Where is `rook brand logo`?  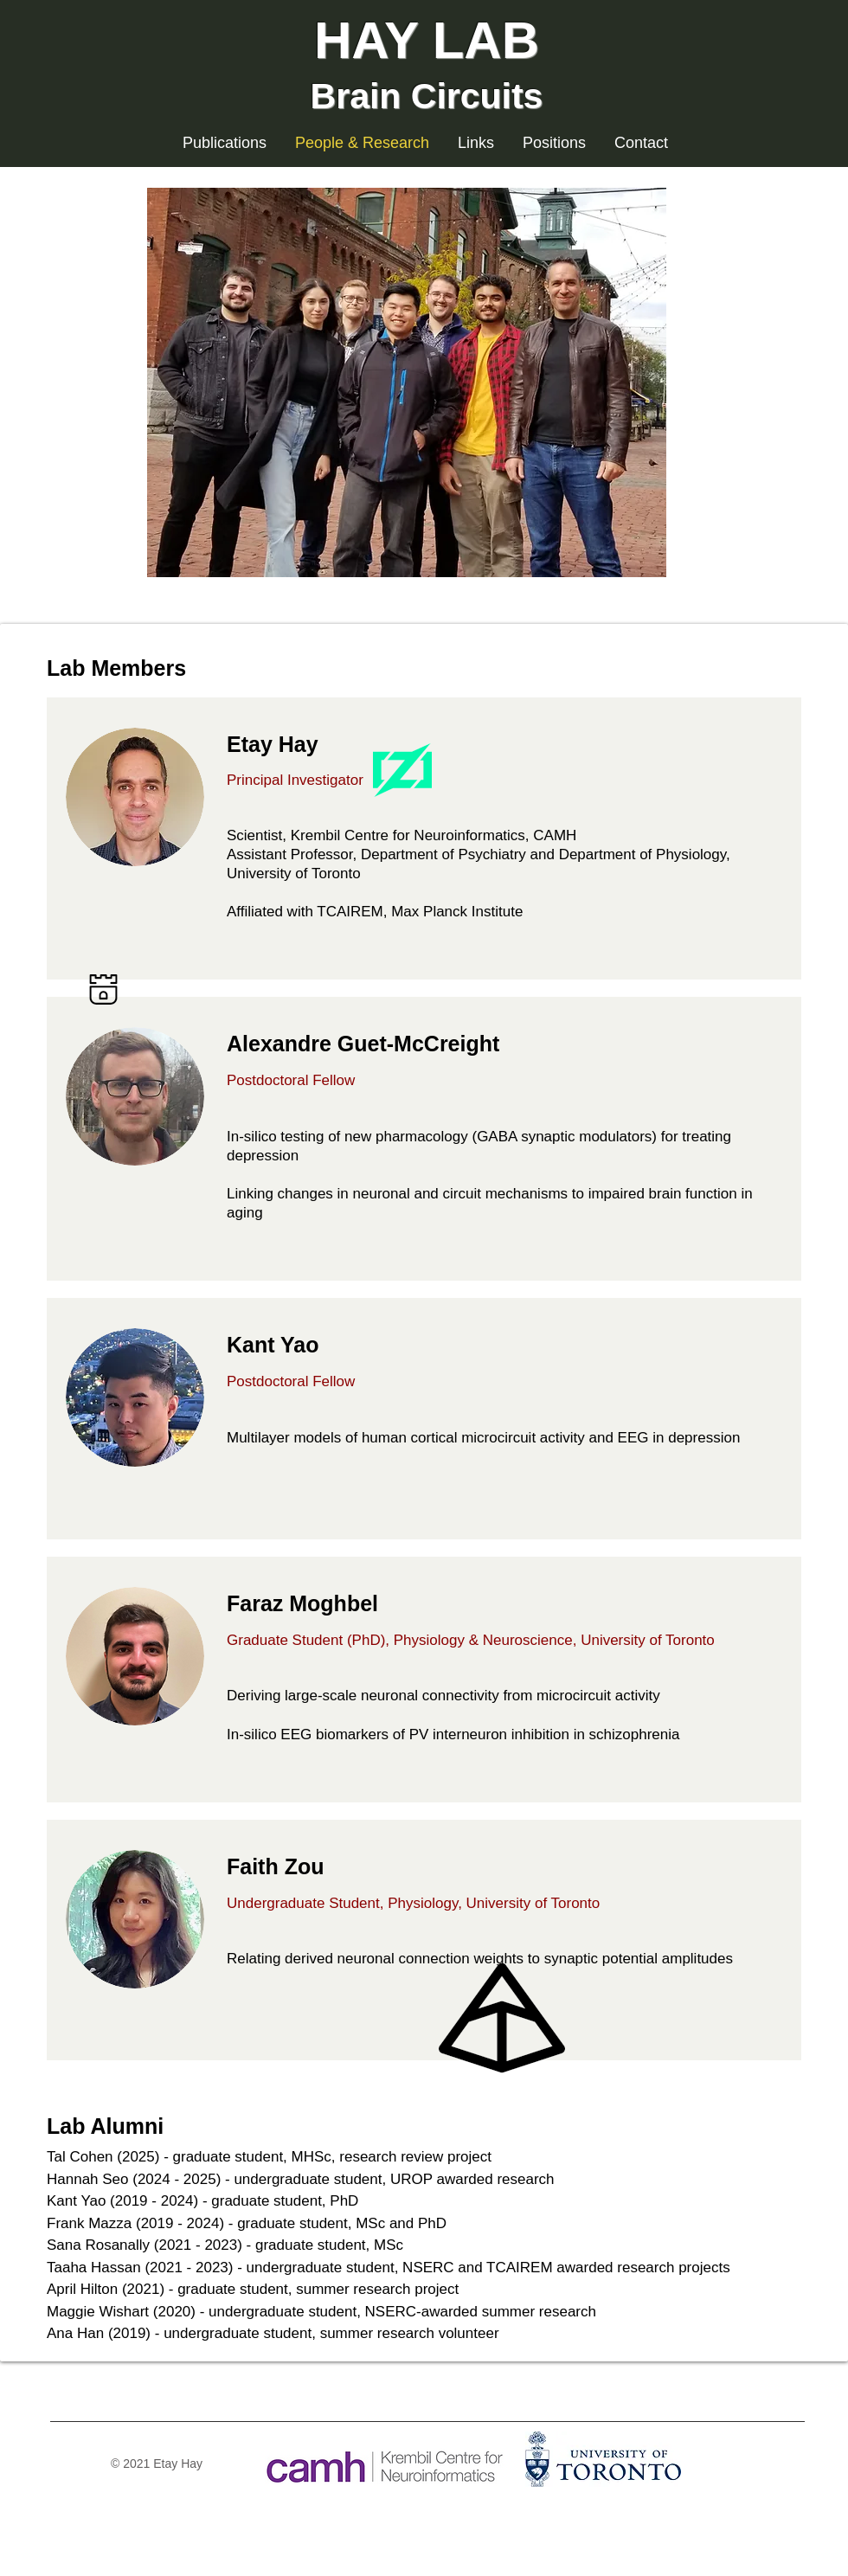 rook brand logo is located at coordinates (103, 989).